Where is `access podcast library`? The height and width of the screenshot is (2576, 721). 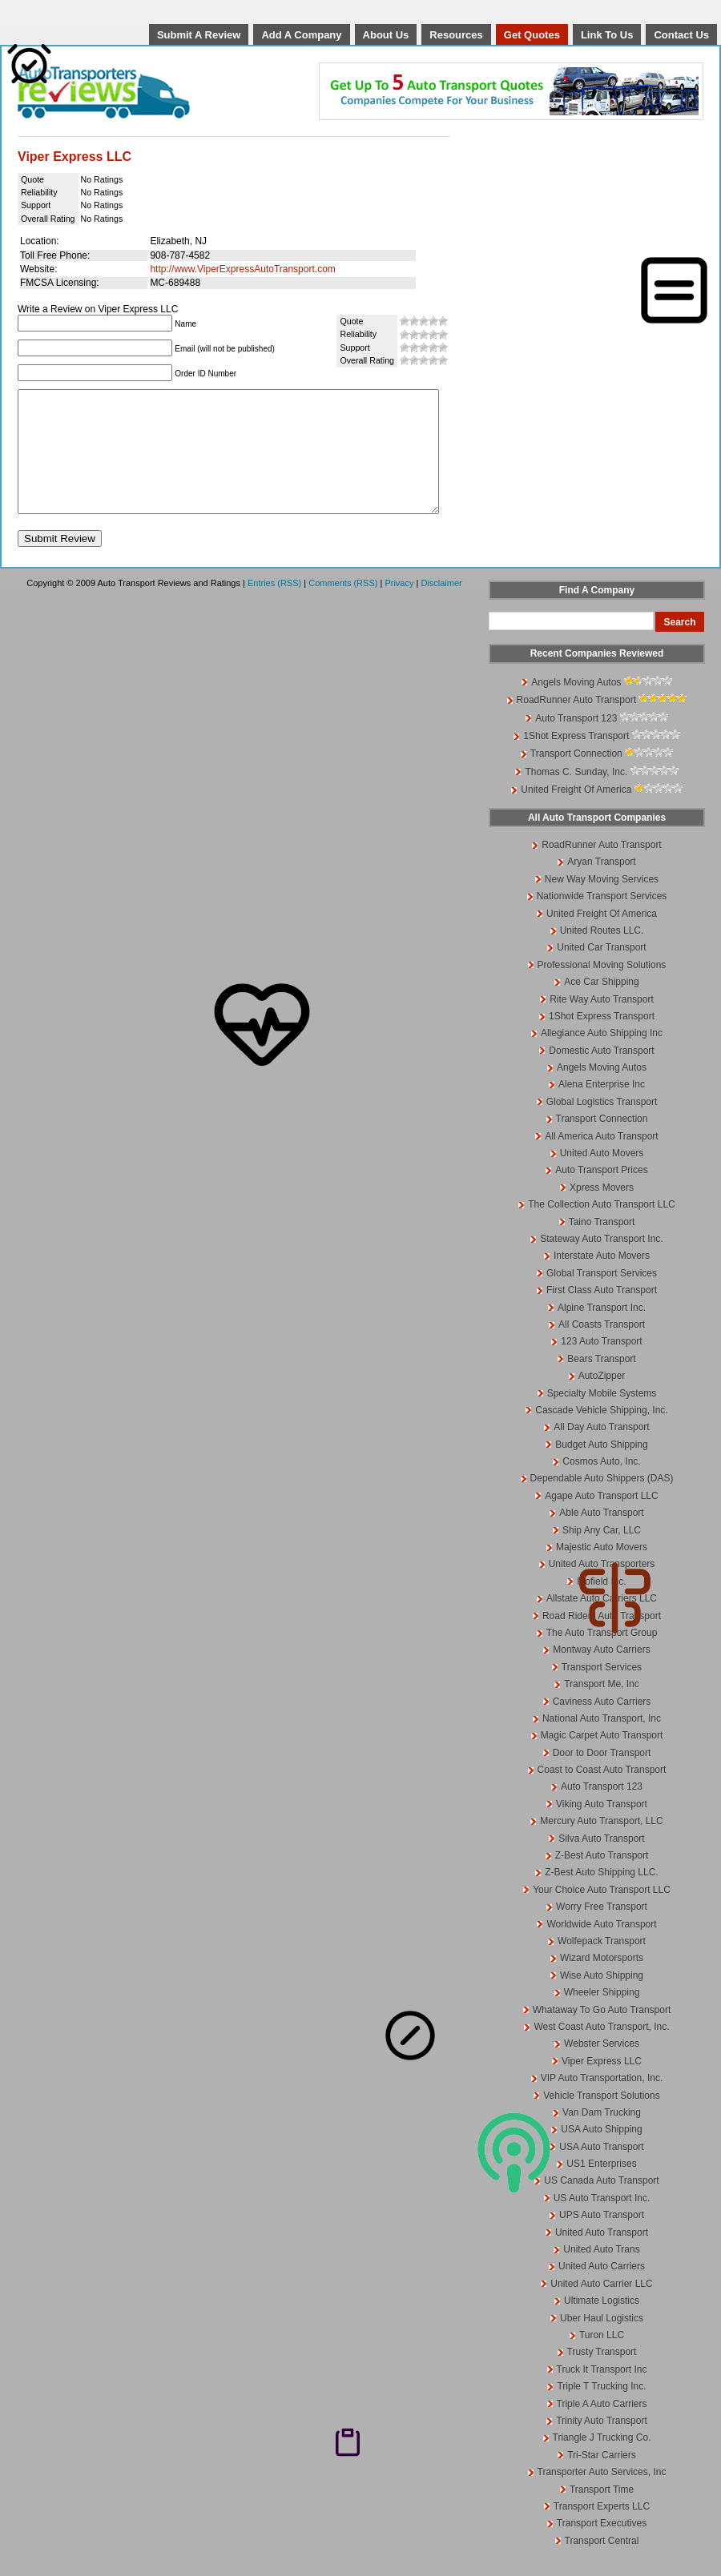 access podcast library is located at coordinates (514, 2152).